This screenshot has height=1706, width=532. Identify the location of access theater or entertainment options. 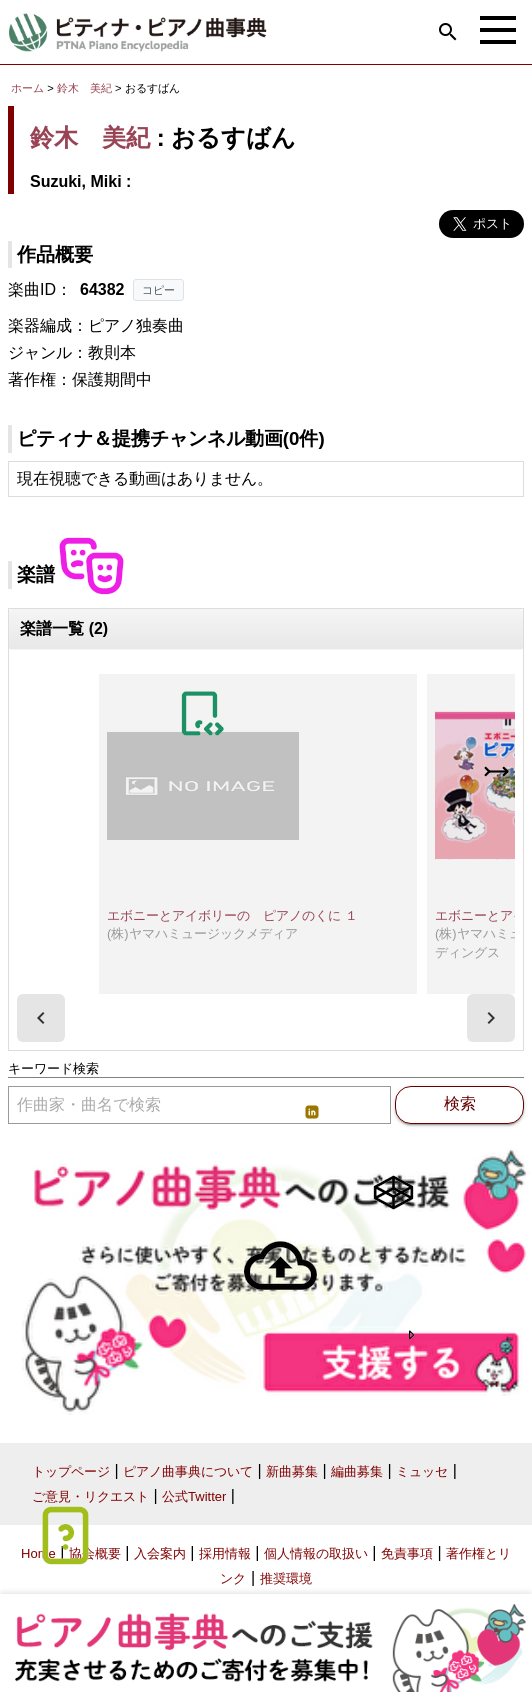
(91, 564).